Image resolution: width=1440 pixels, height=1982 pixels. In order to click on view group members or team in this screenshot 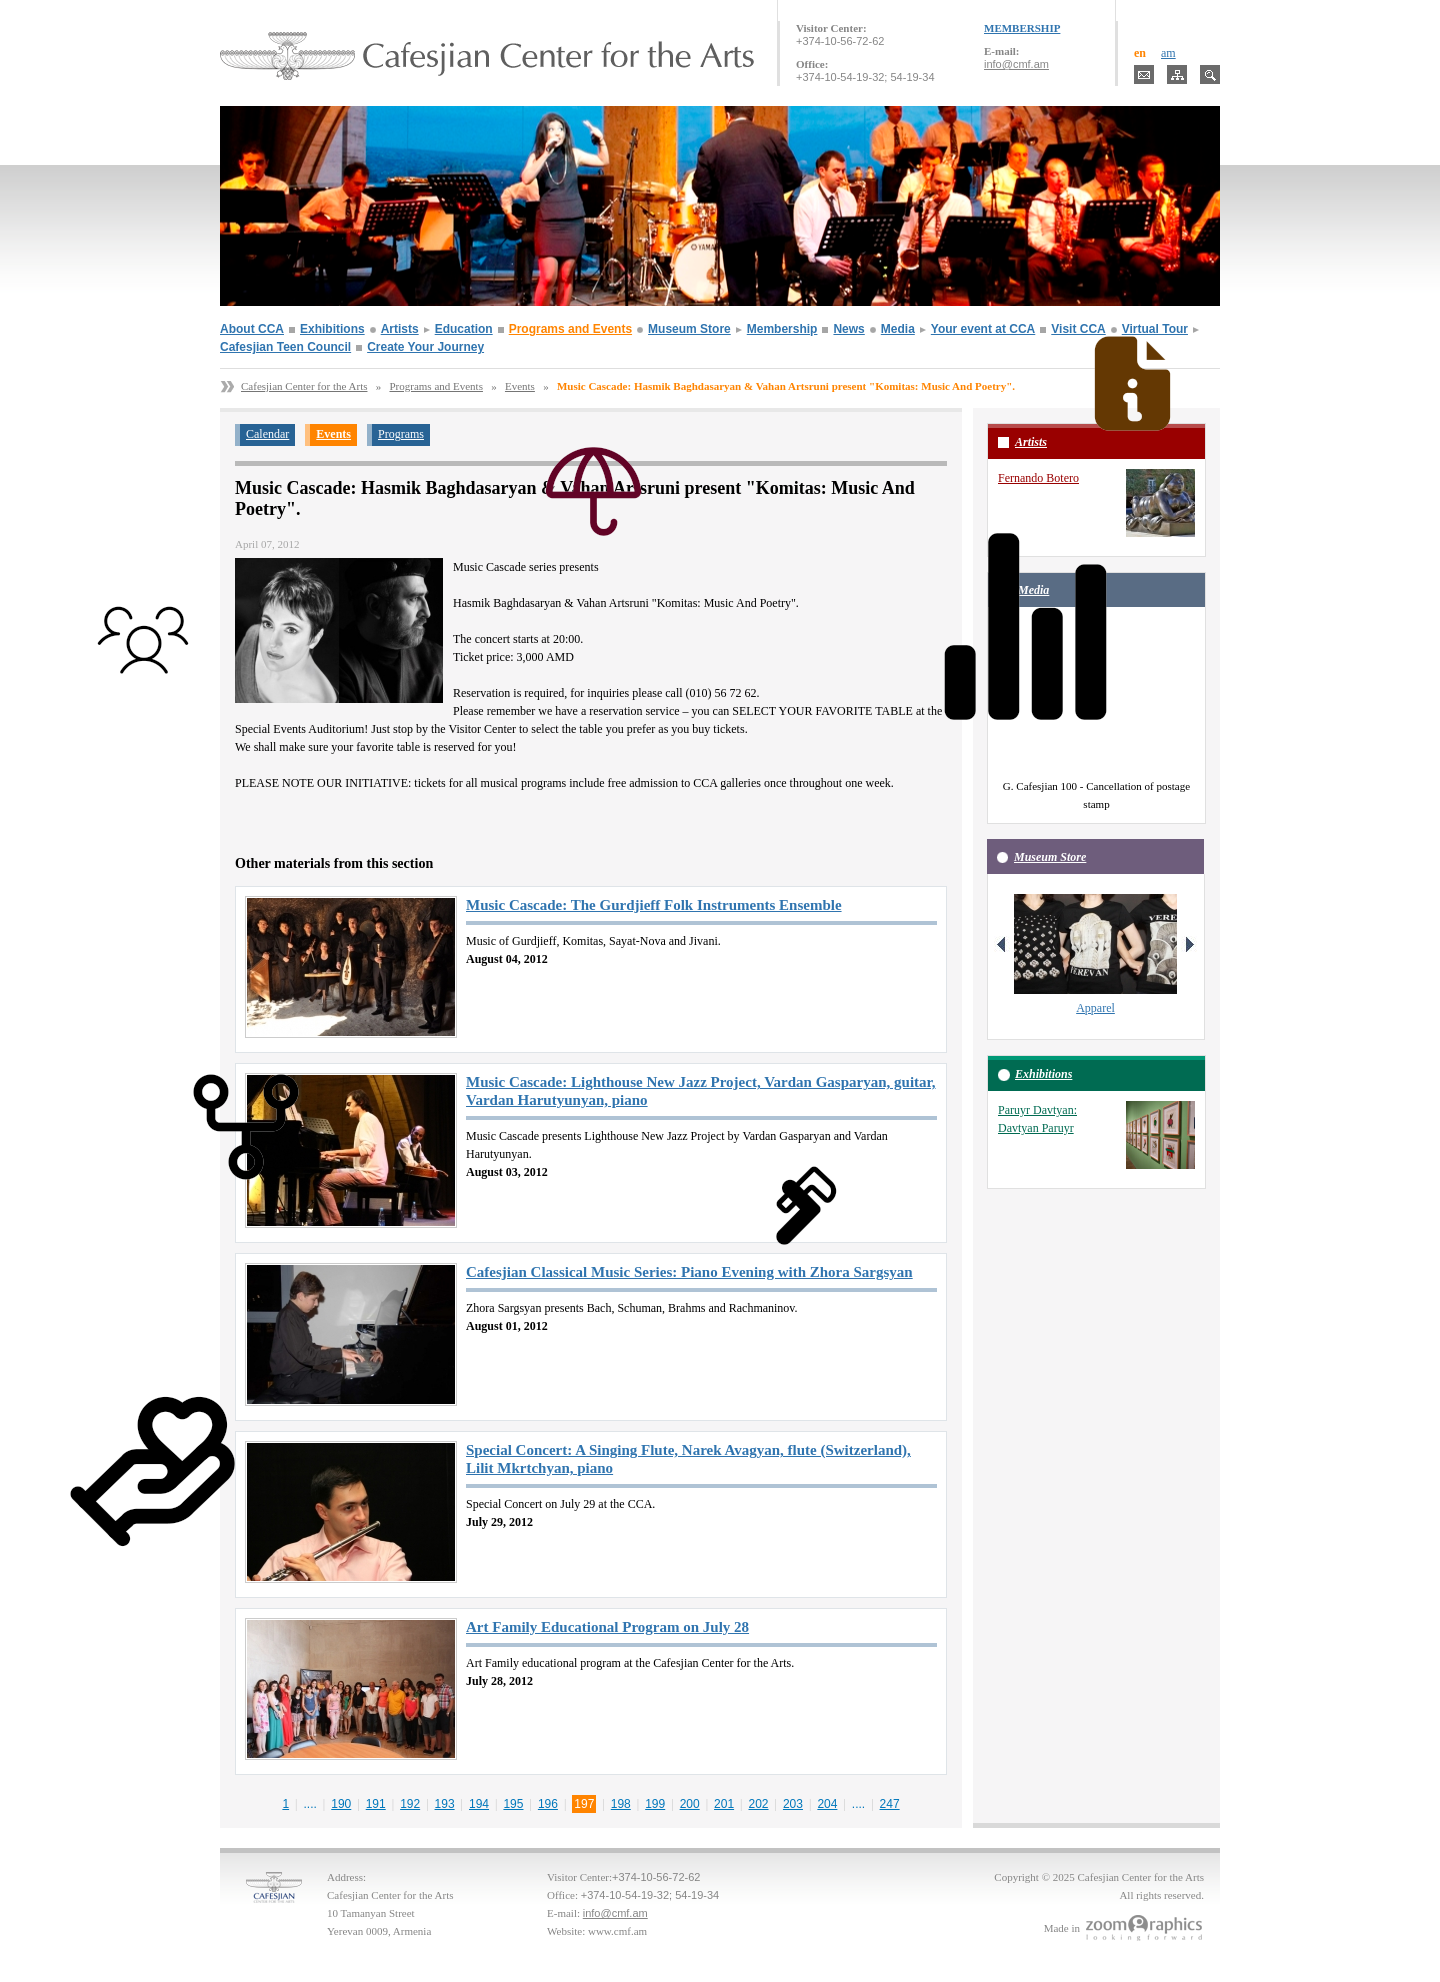, I will do `click(144, 637)`.